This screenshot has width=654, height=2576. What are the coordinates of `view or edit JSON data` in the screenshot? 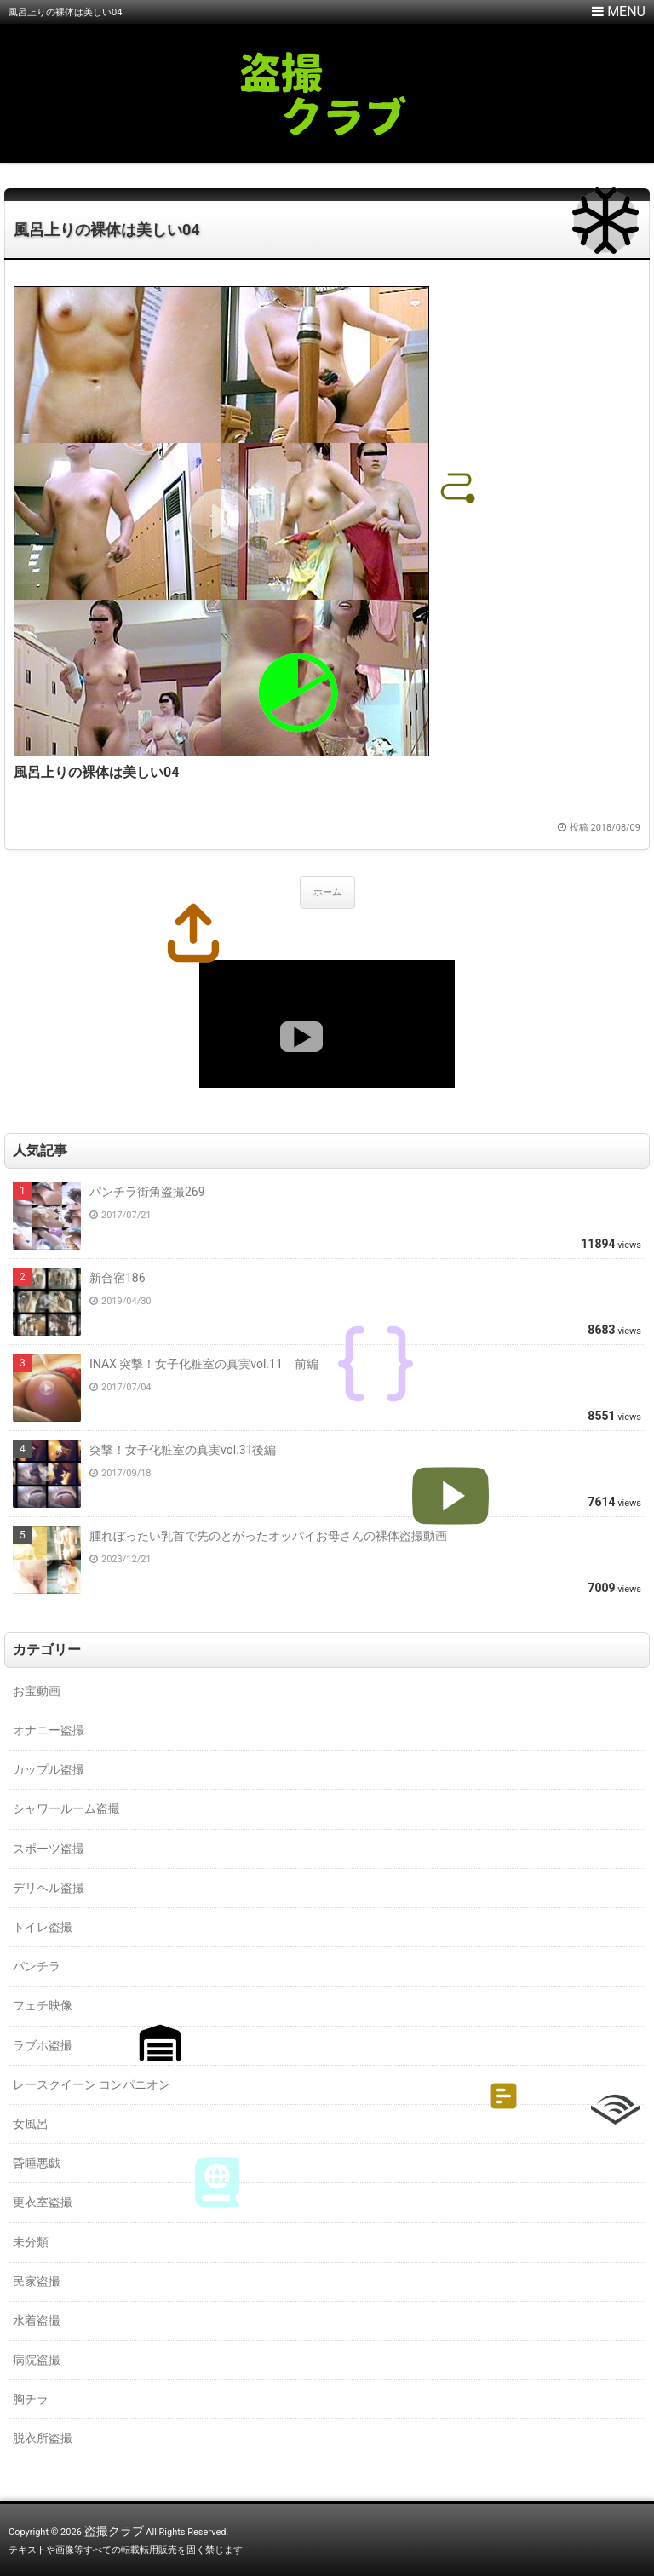 It's located at (376, 1364).